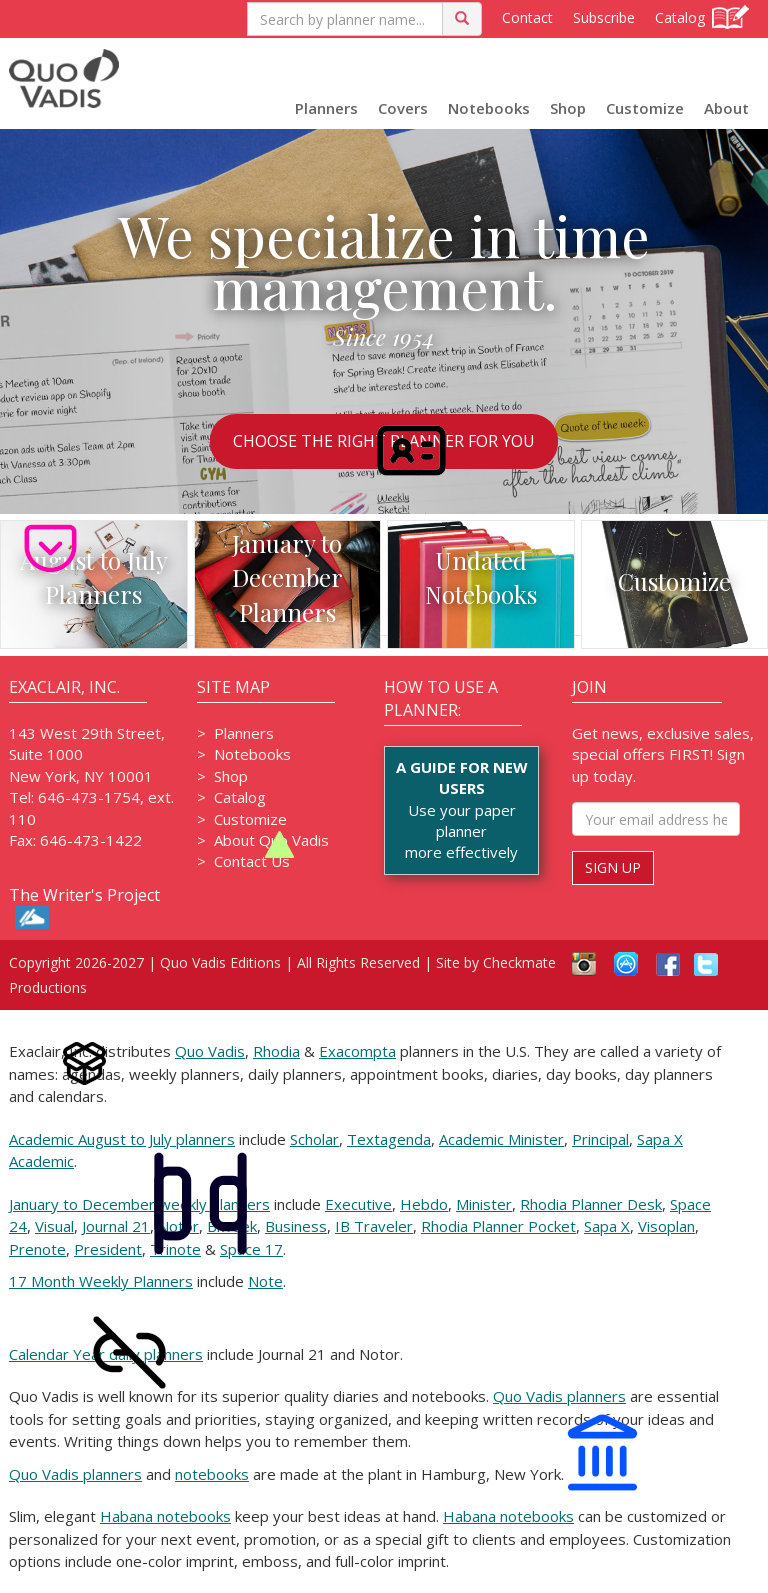  What do you see at coordinates (129, 1352) in the screenshot?
I see `unlink or disconnect items` at bounding box center [129, 1352].